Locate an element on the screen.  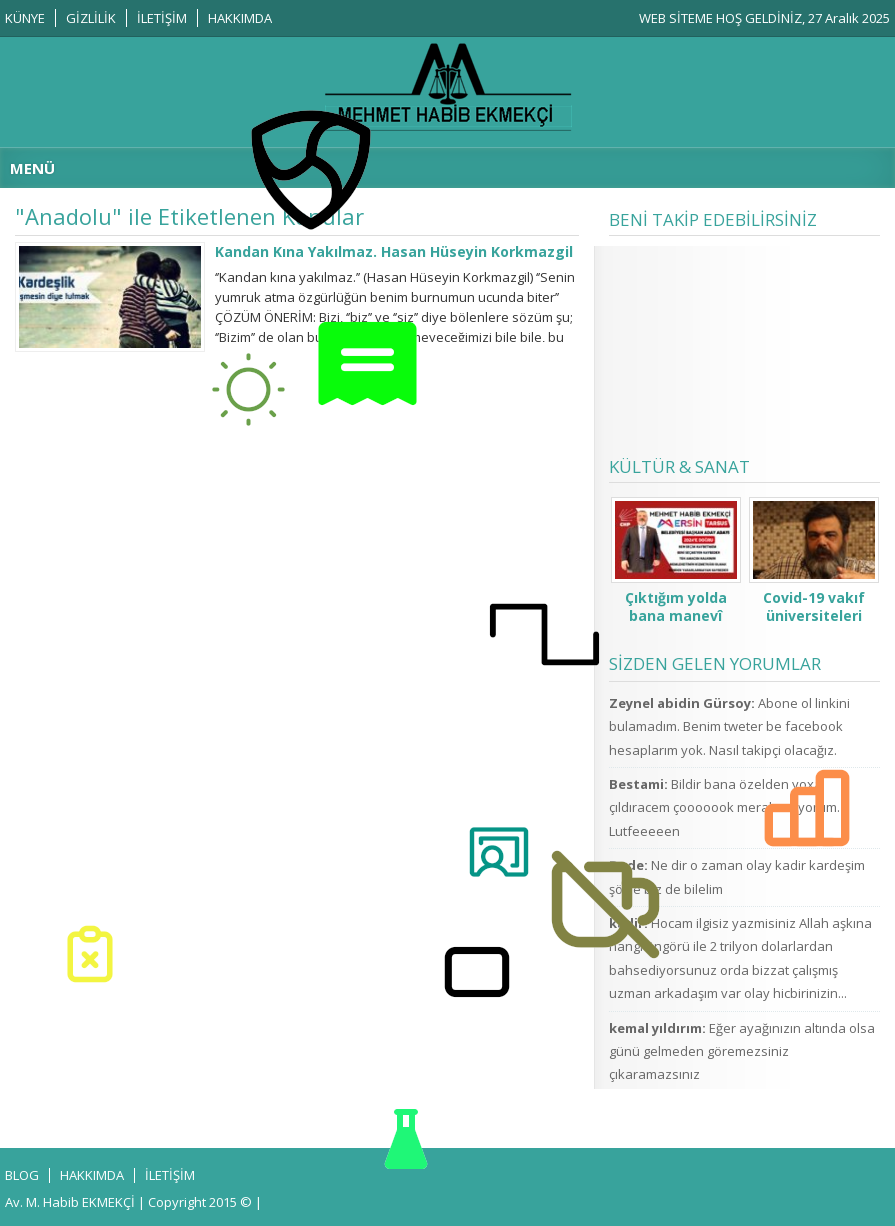
view purchase receipt or transaction history is located at coordinates (367, 363).